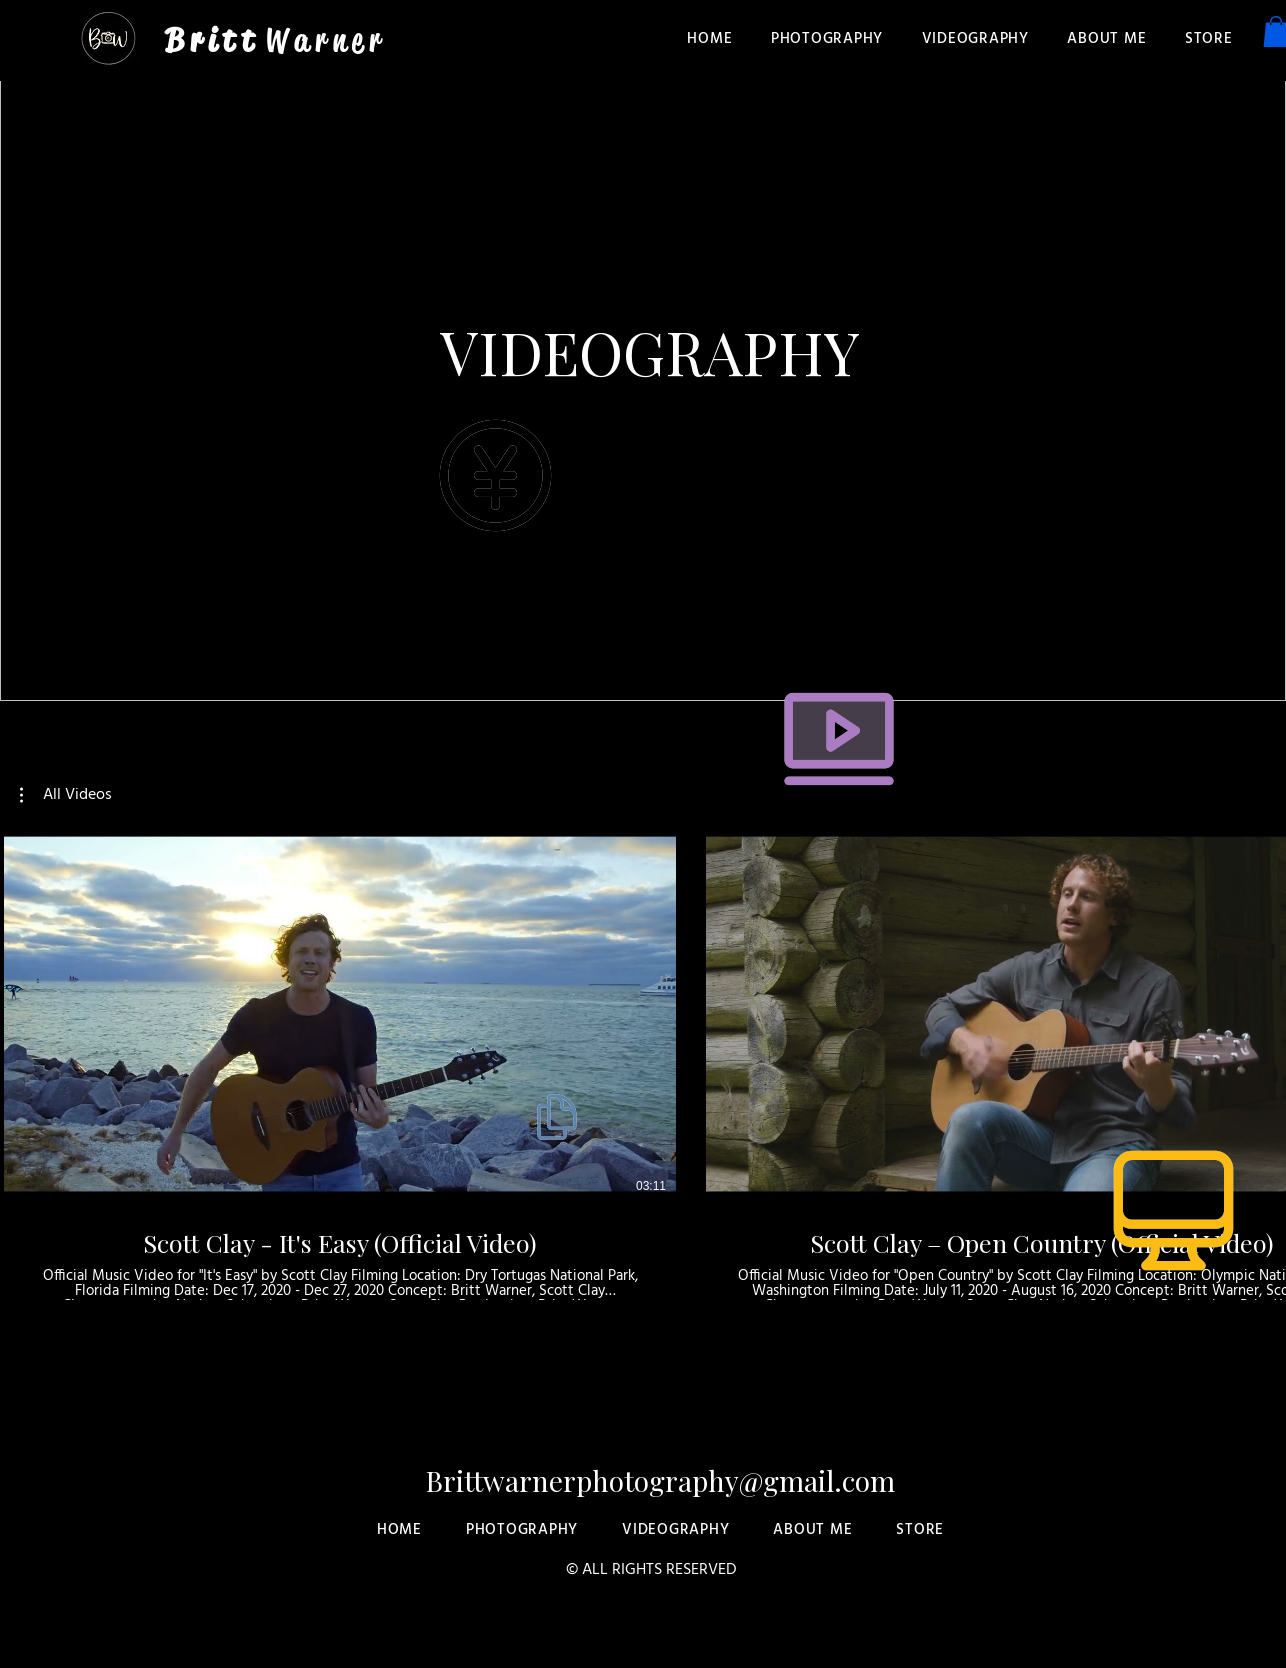 The image size is (1286, 1668). I want to click on view balance or payment in japanese yen, so click(495, 475).